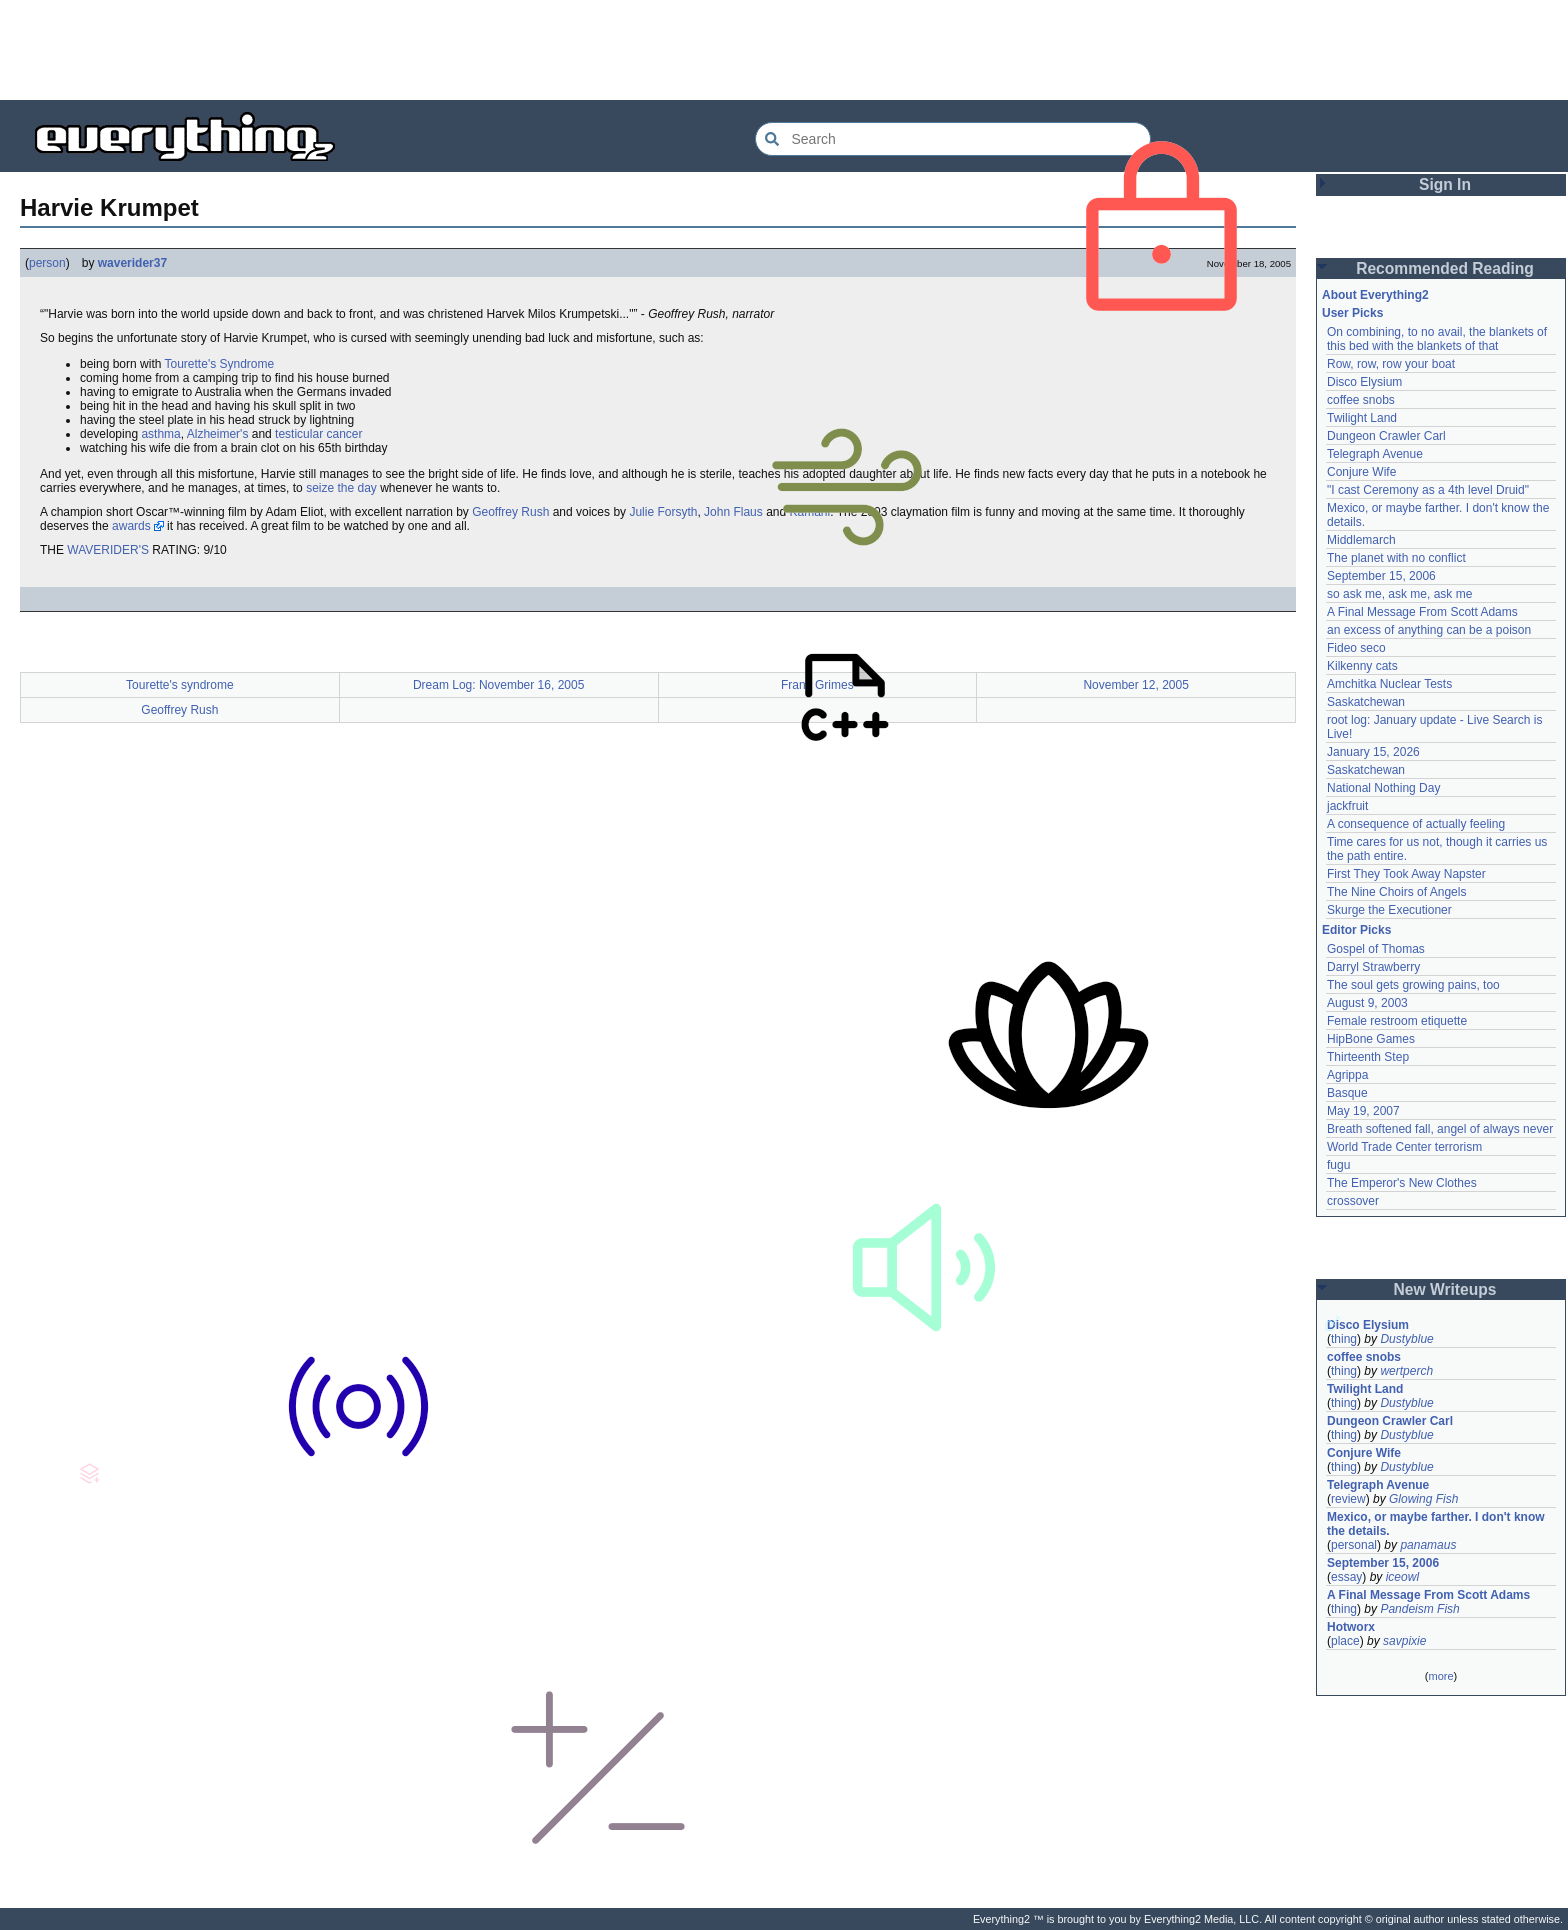 The image size is (1568, 1930). I want to click on a C++ source code file, so click(845, 701).